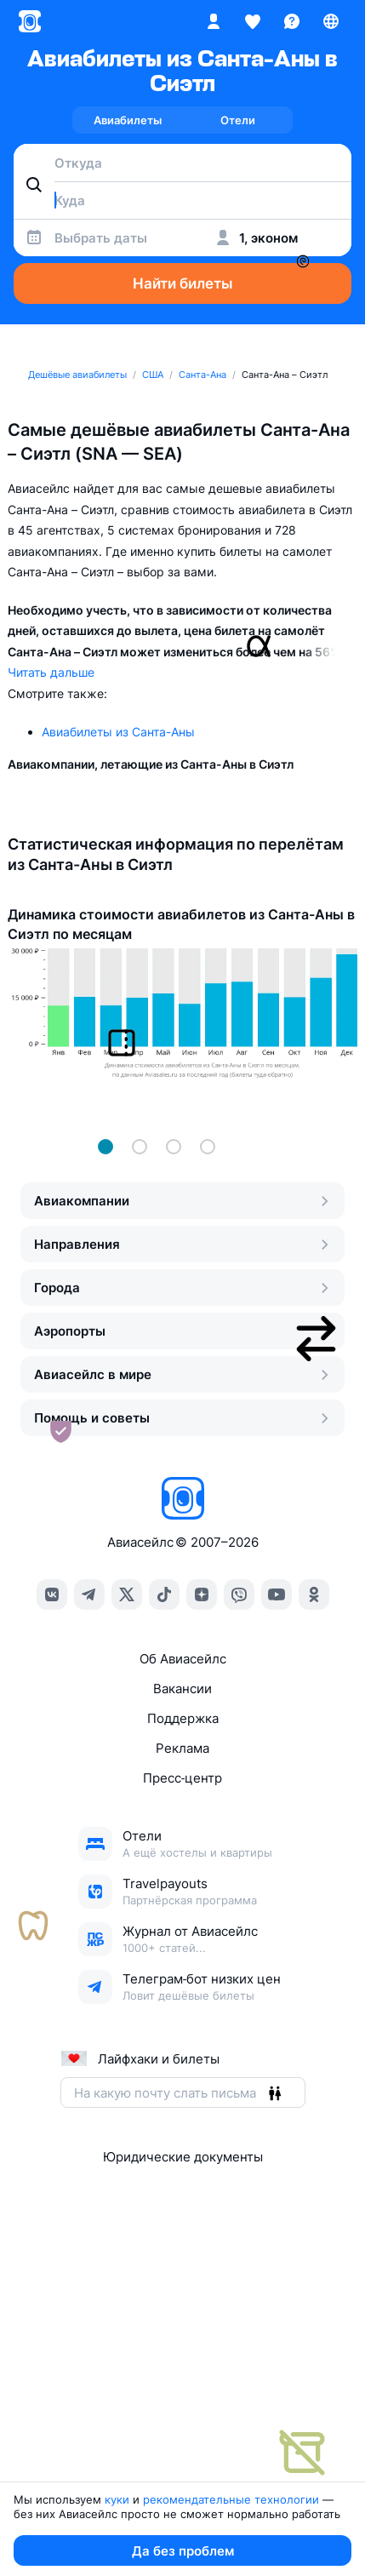 The height and width of the screenshot is (2576, 365). I want to click on indicates verified or secure status, so click(60, 1430).